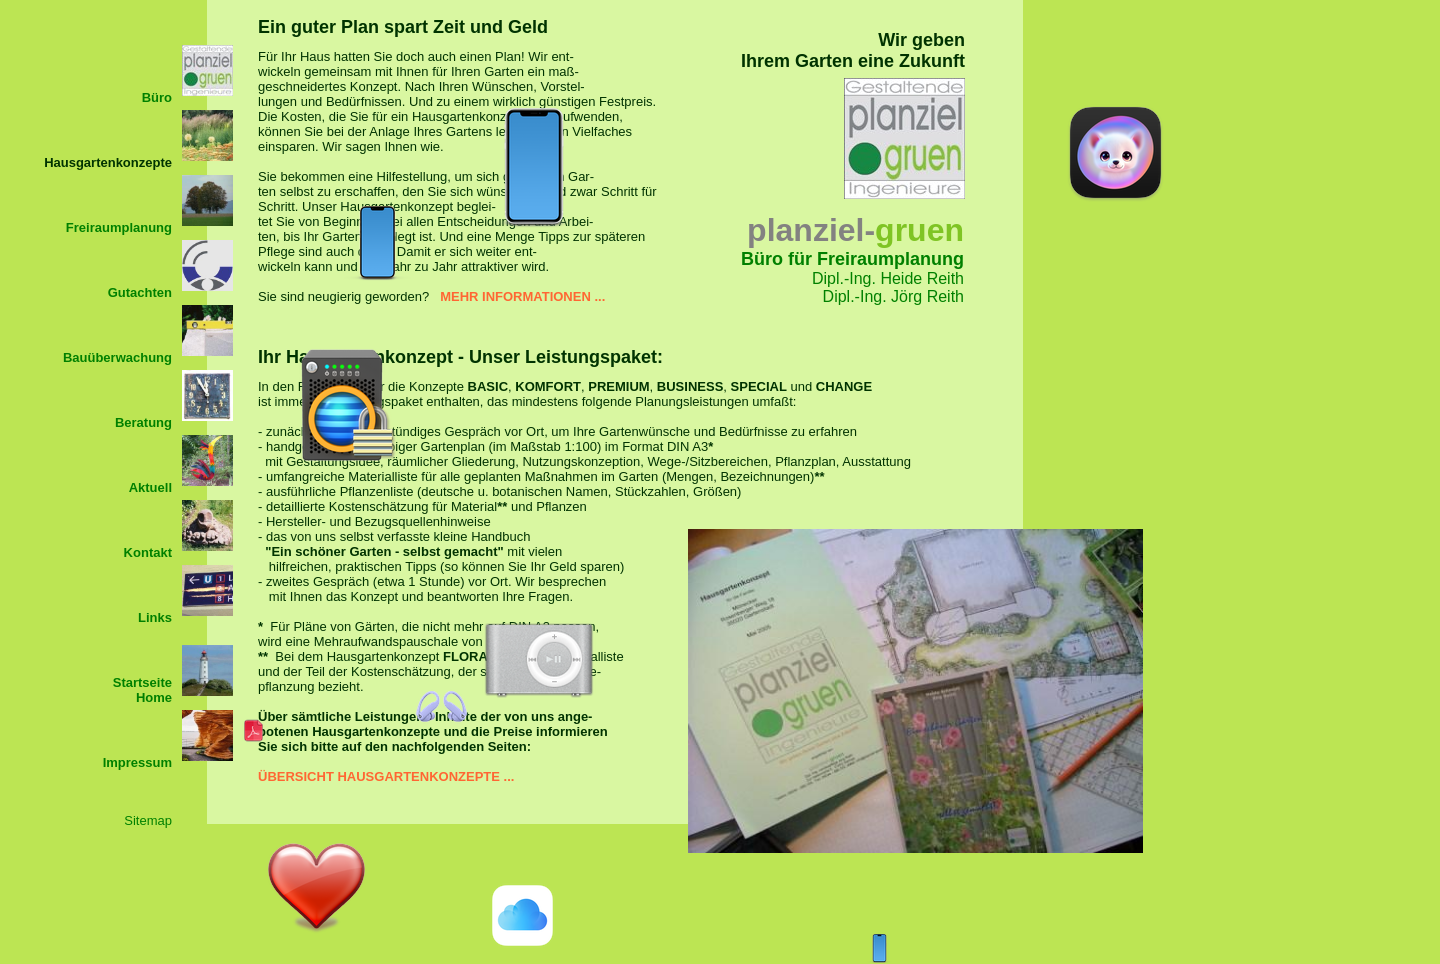 The width and height of the screenshot is (1440, 964). What do you see at coordinates (879, 948) in the screenshot?
I see `iPhone 16 device icon` at bounding box center [879, 948].